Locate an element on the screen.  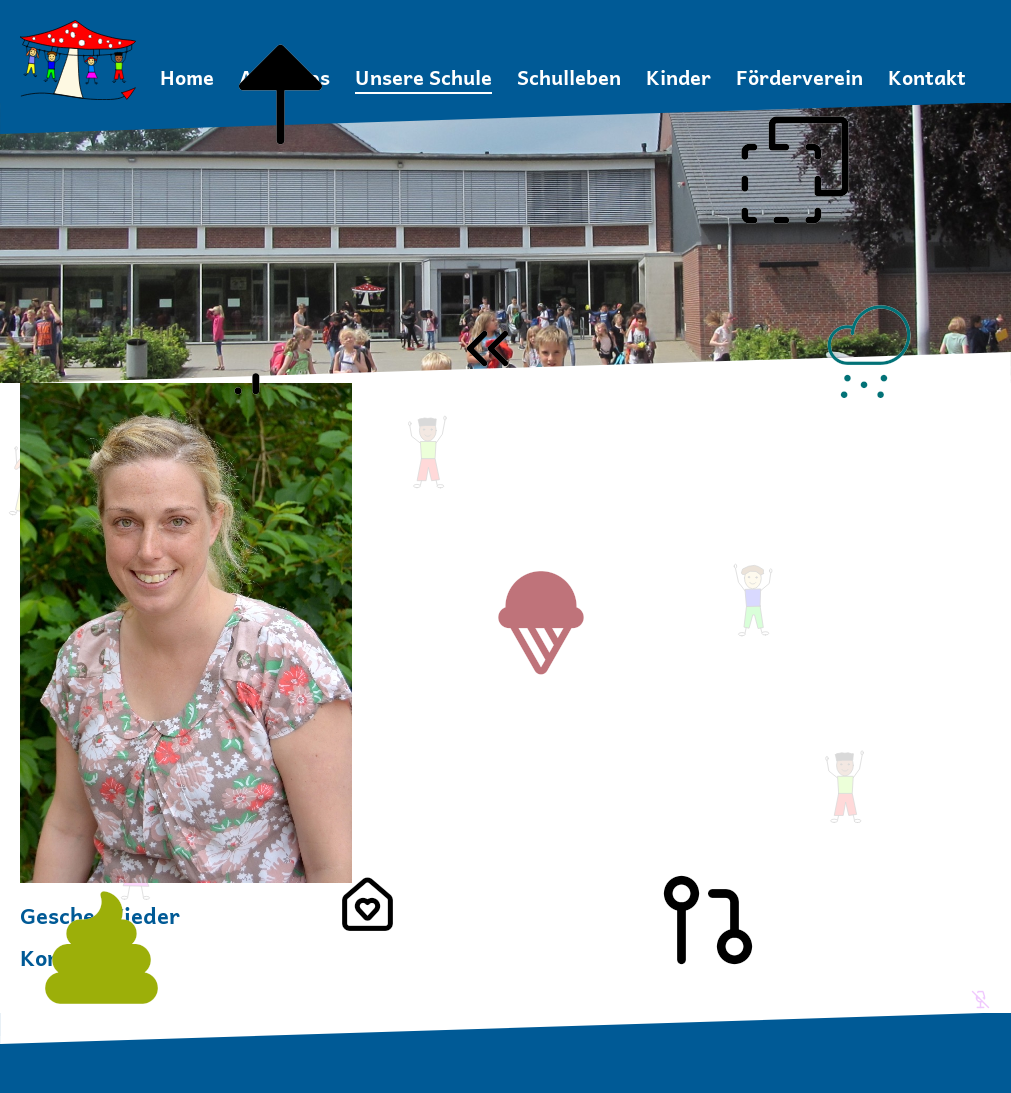
bring selection to front is located at coordinates (795, 170).